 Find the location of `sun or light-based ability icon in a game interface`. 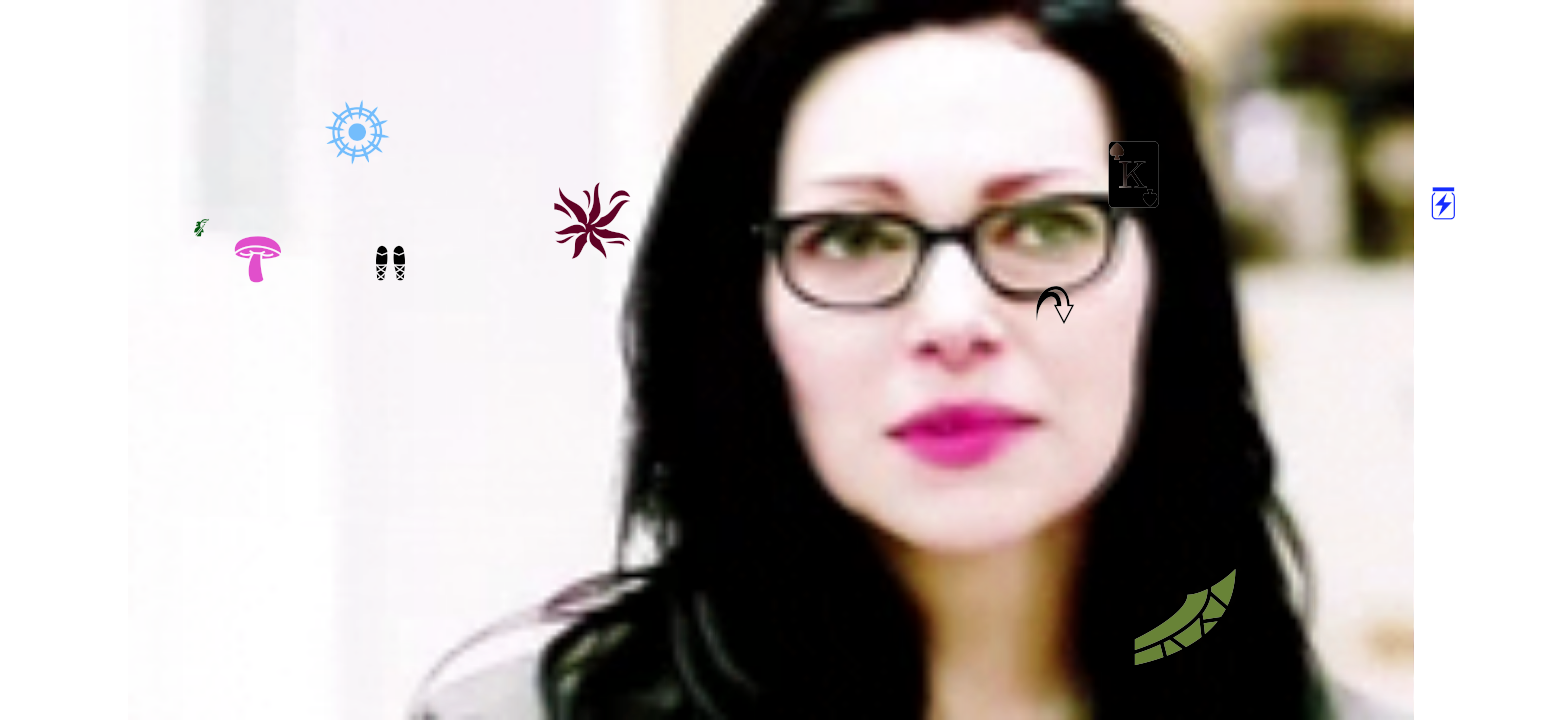

sun or light-based ability icon in a game interface is located at coordinates (357, 132).